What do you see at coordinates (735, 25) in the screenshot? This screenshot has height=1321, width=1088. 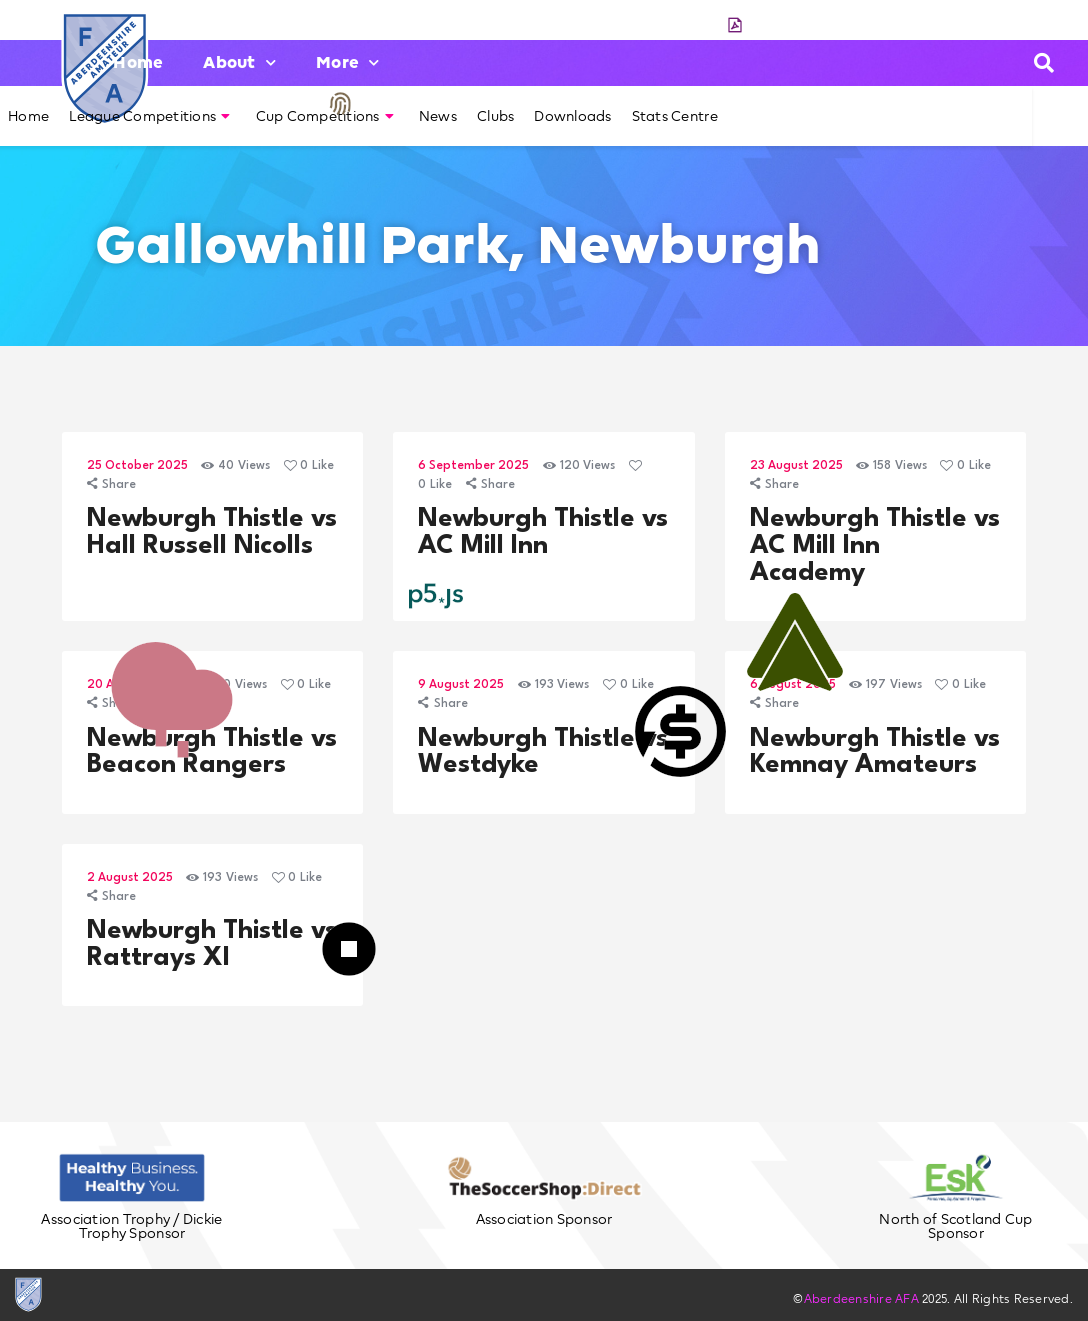 I see `view or open a PDF document` at bounding box center [735, 25].